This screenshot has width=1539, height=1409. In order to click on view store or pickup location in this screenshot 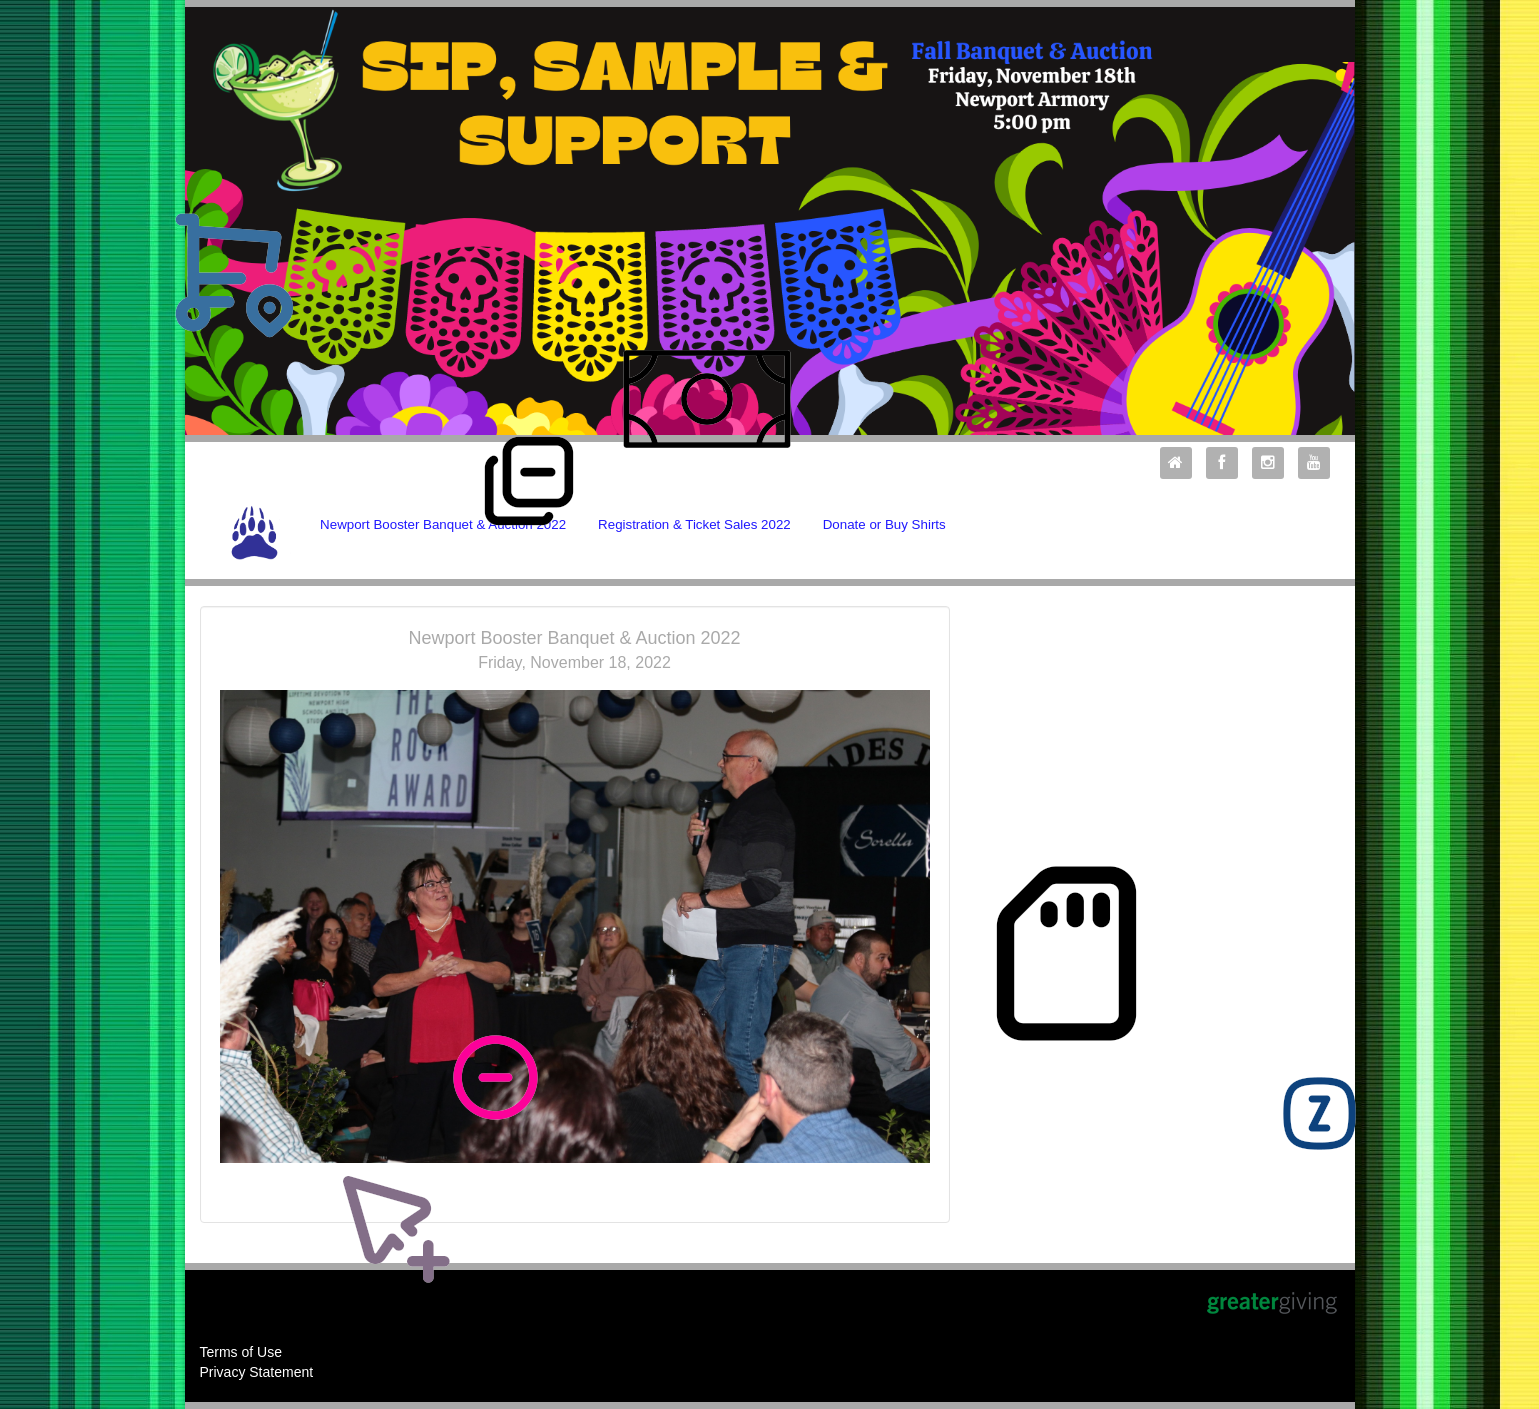, I will do `click(228, 272)`.